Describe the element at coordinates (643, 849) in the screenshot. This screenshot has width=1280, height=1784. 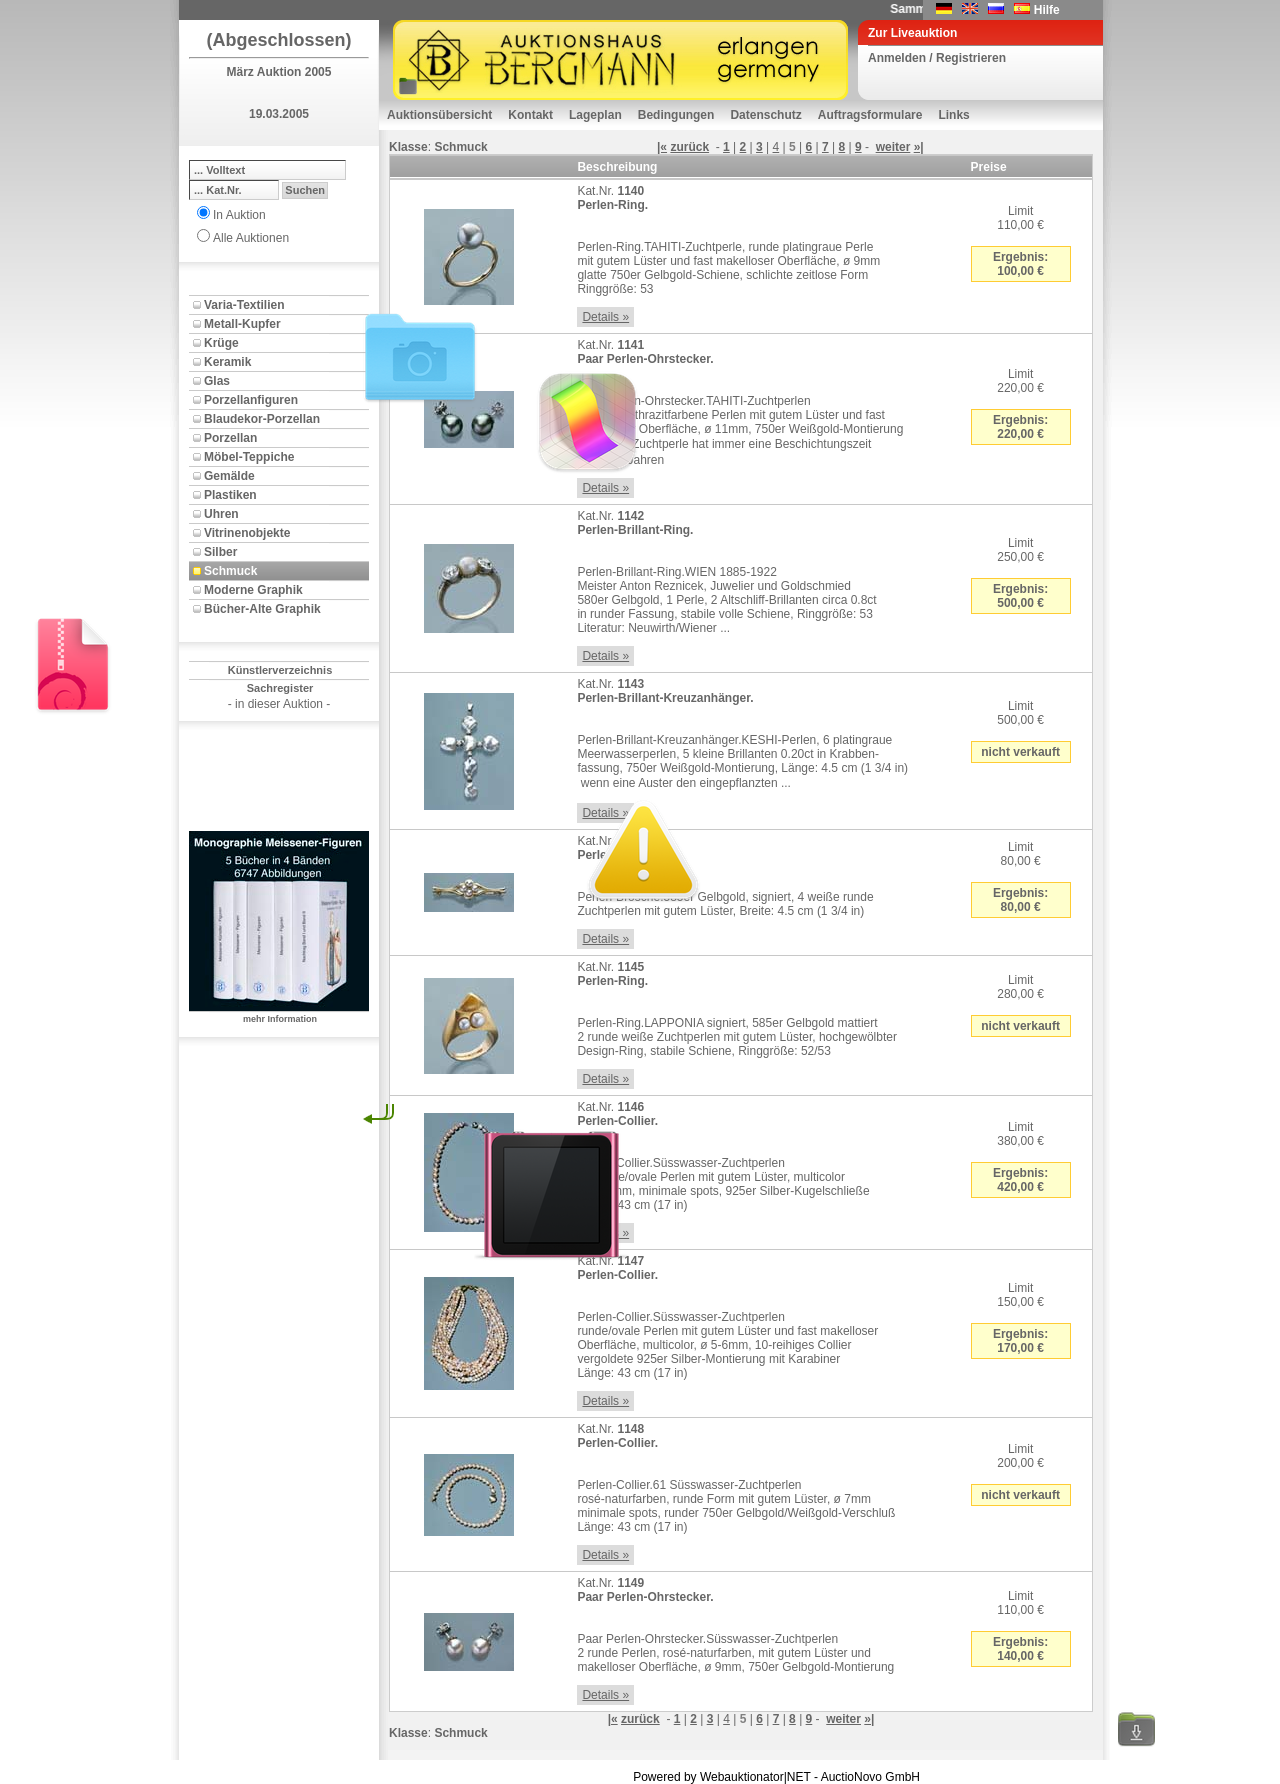
I see `open diagnostics reporter to view system issues` at that location.